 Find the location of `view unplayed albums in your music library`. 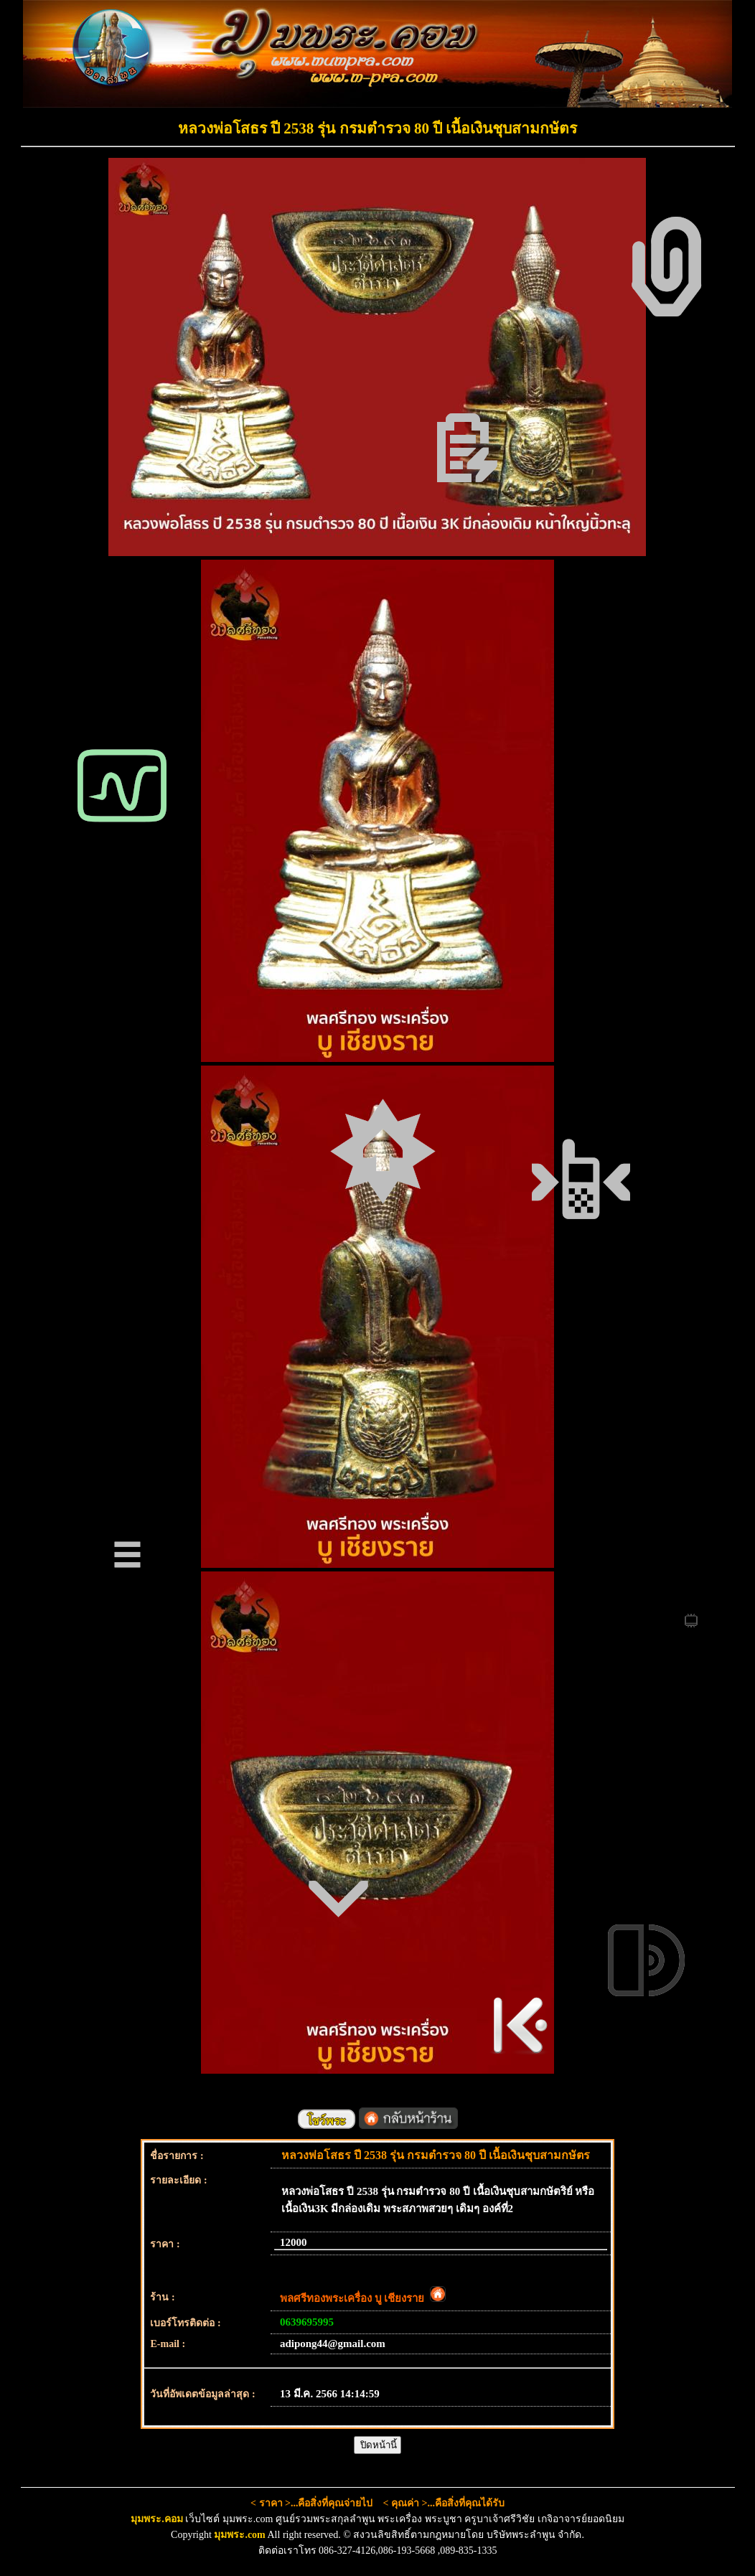

view unplayed albums in your music library is located at coordinates (644, 1960).